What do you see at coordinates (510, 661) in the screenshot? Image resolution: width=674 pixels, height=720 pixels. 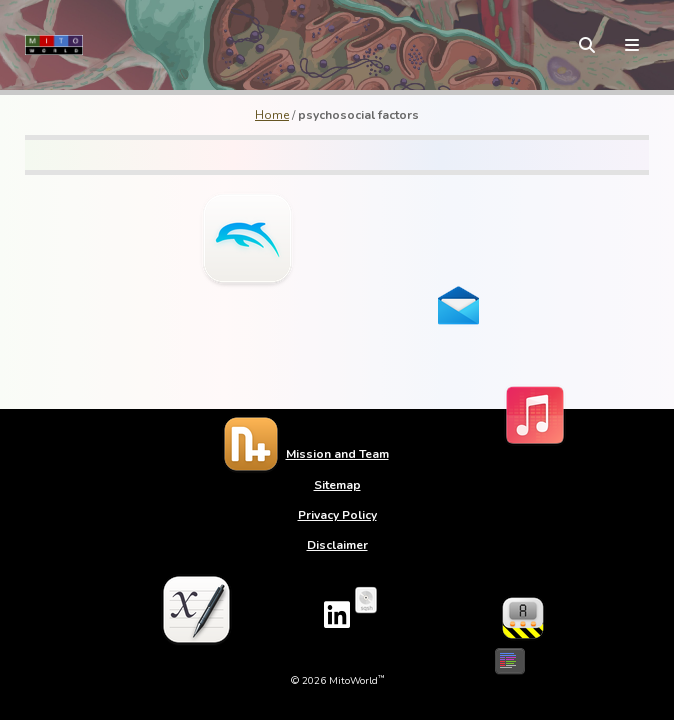 I see `open software development tools` at bounding box center [510, 661].